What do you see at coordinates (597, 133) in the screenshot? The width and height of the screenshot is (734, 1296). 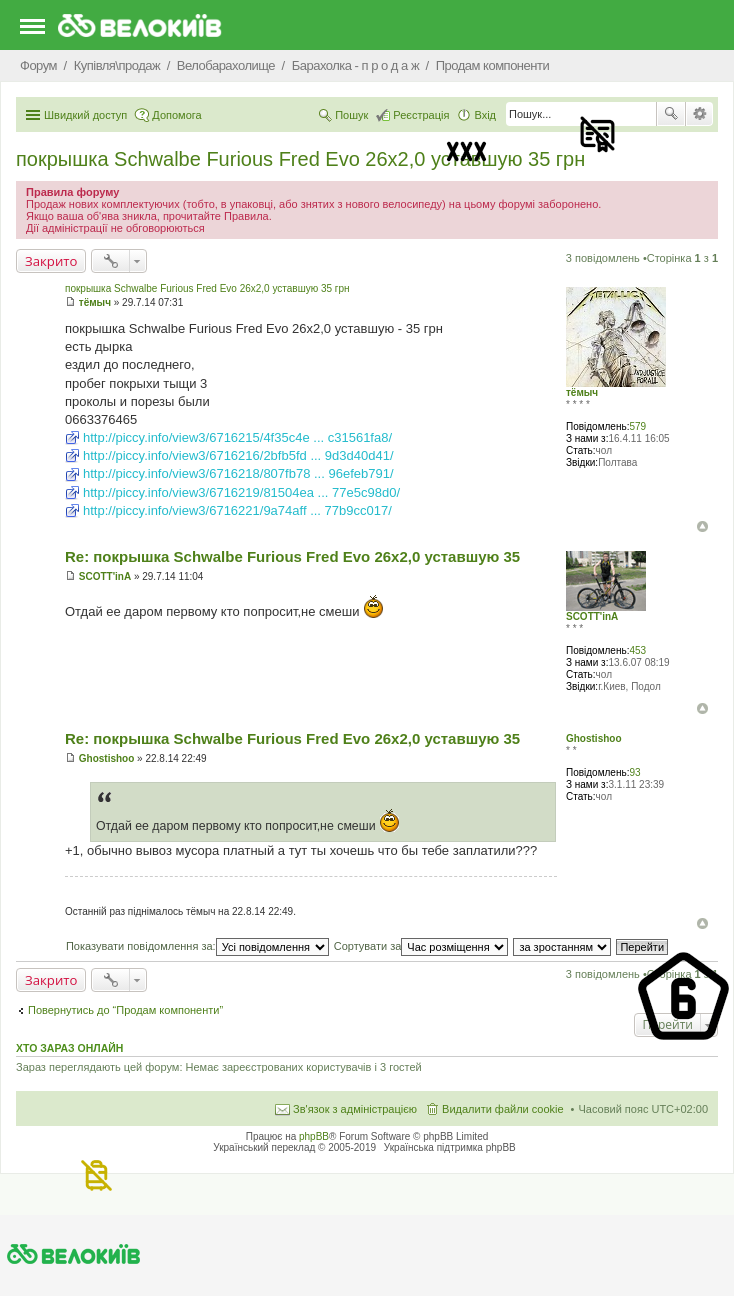 I see `certificate or credential is unavailable` at bounding box center [597, 133].